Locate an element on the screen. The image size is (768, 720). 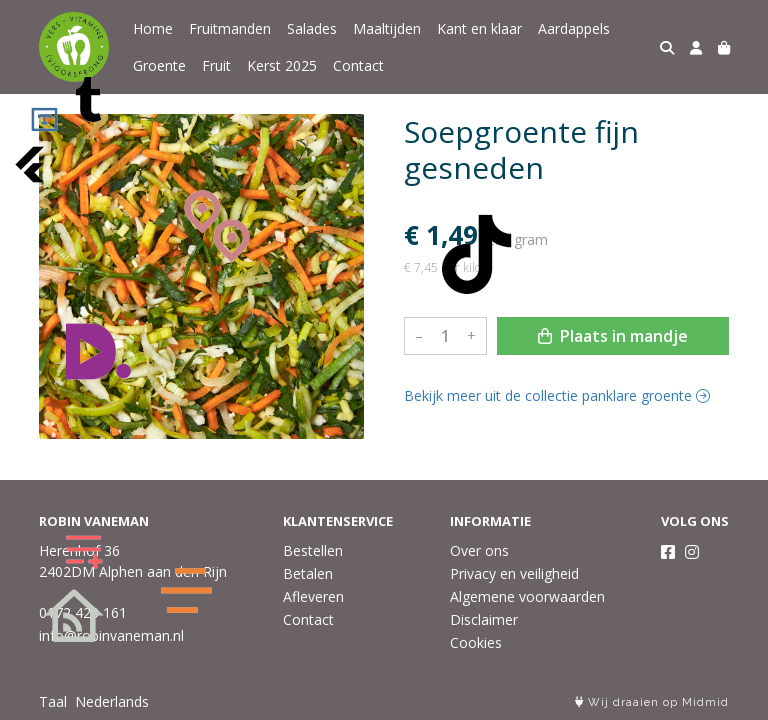
access home network settings is located at coordinates (74, 618).